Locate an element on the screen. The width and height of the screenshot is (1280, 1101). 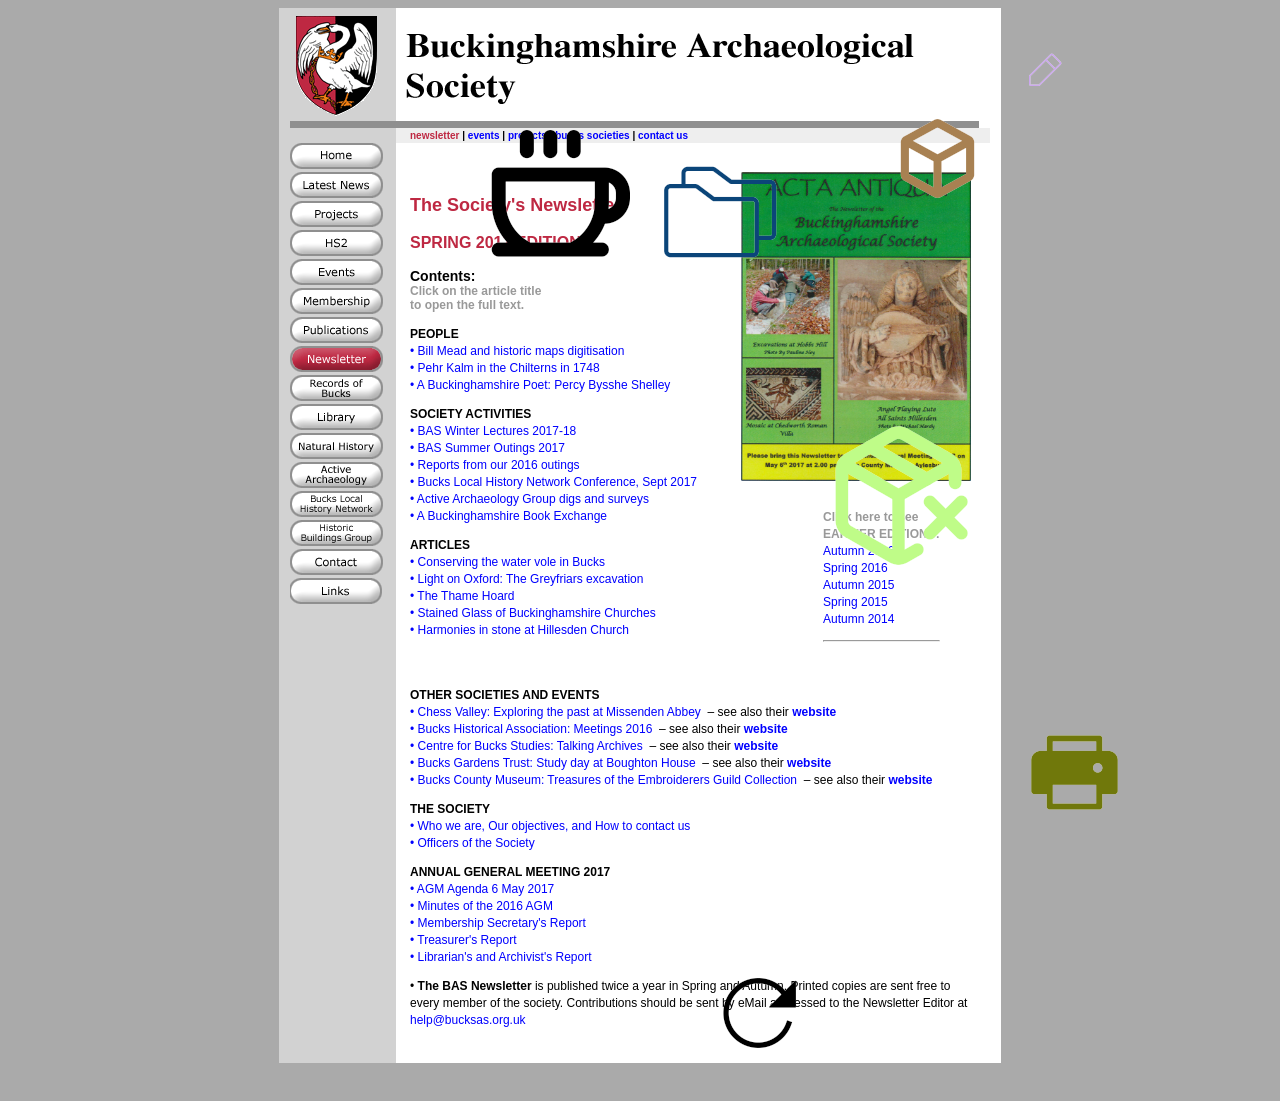
view 3D model or object is located at coordinates (937, 158).